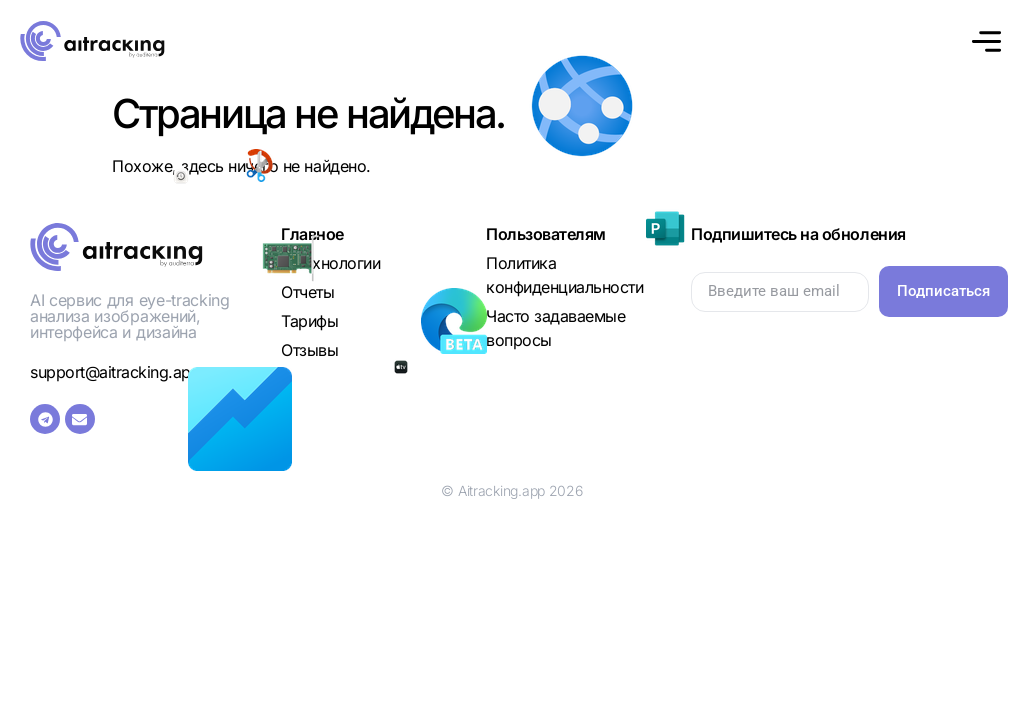  What do you see at coordinates (259, 165) in the screenshot?
I see `open snip & sketch to capture a screenshot` at bounding box center [259, 165].